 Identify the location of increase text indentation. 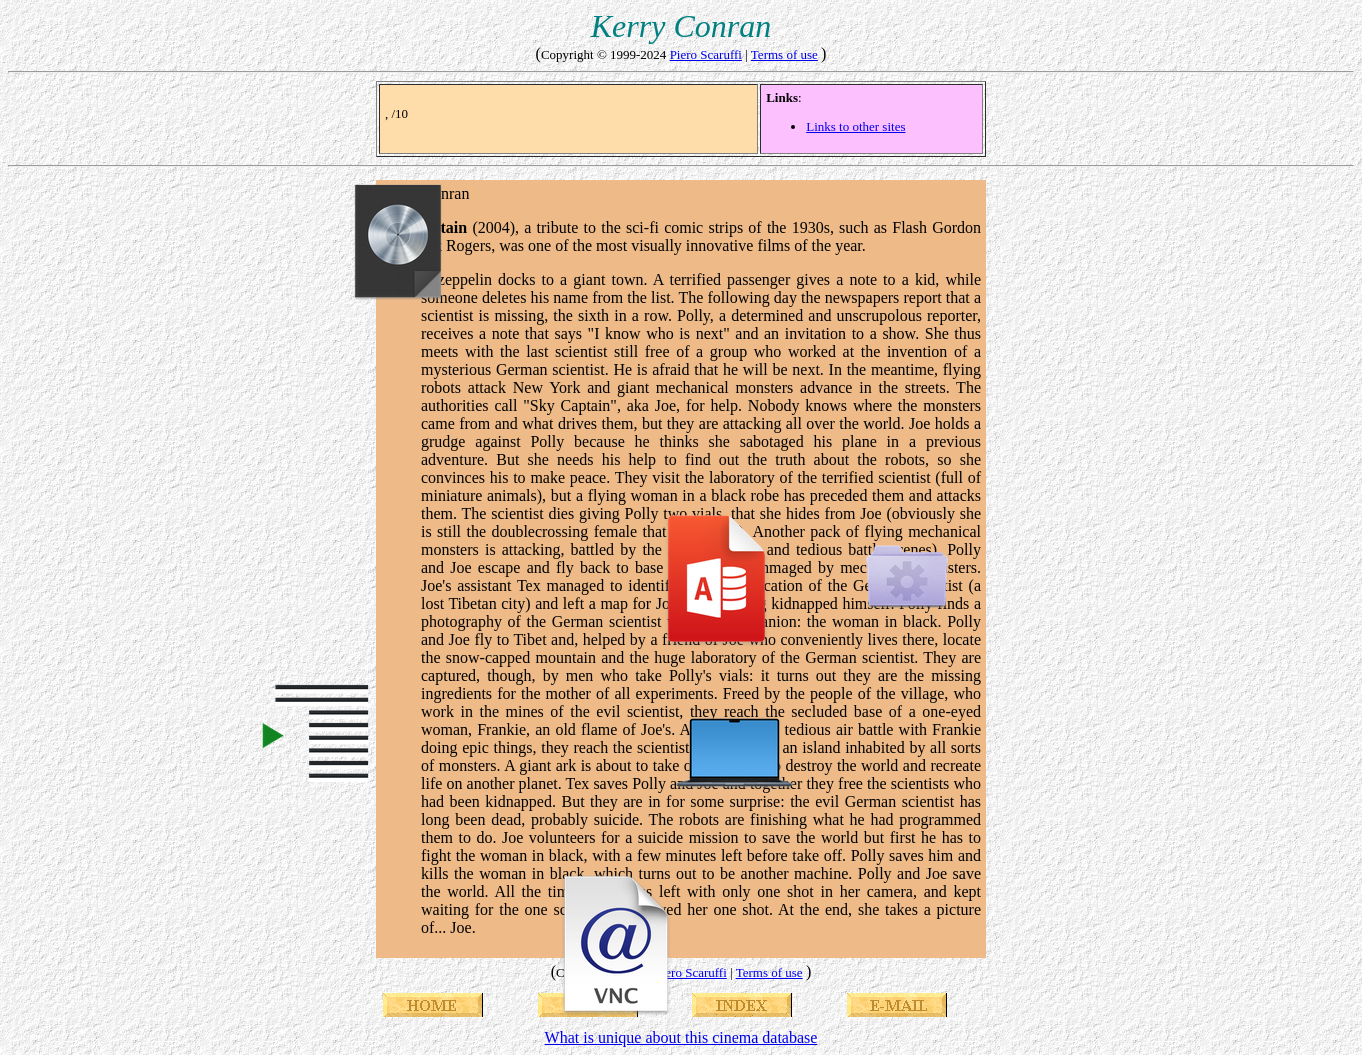
(317, 733).